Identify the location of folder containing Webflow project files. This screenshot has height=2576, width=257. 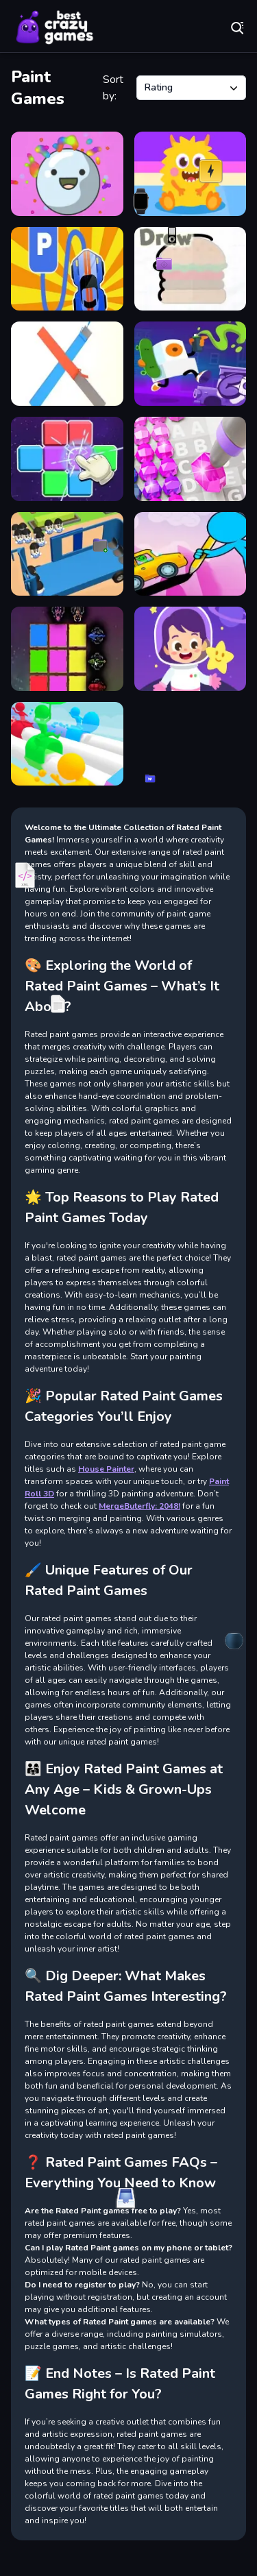
(150, 779).